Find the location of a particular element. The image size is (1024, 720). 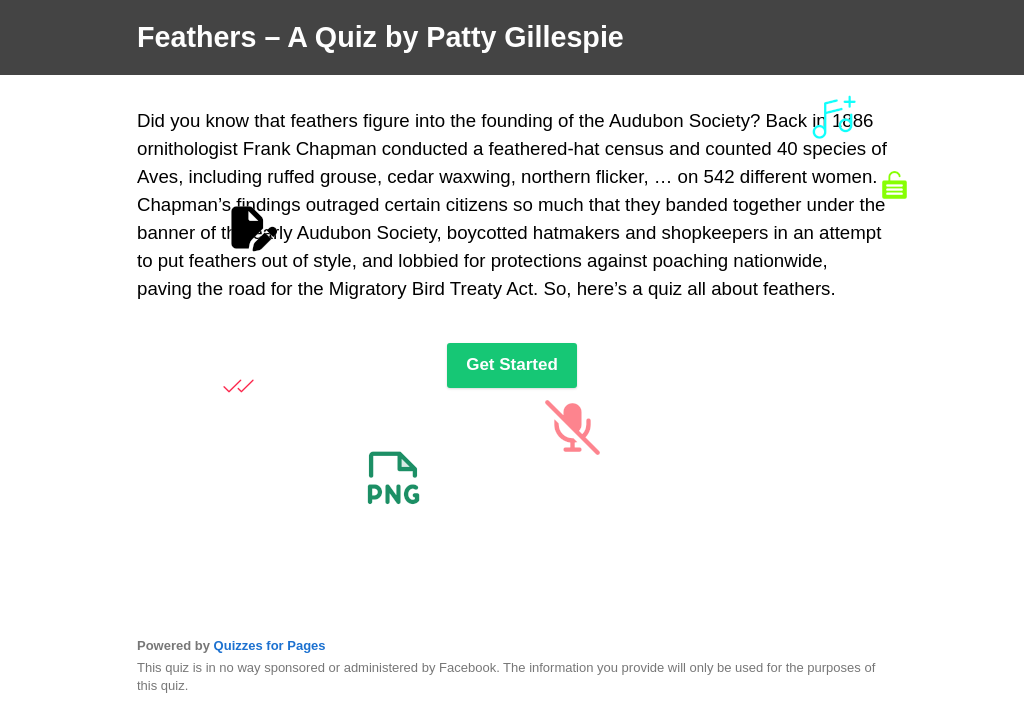

a PNG image file is located at coordinates (393, 480).